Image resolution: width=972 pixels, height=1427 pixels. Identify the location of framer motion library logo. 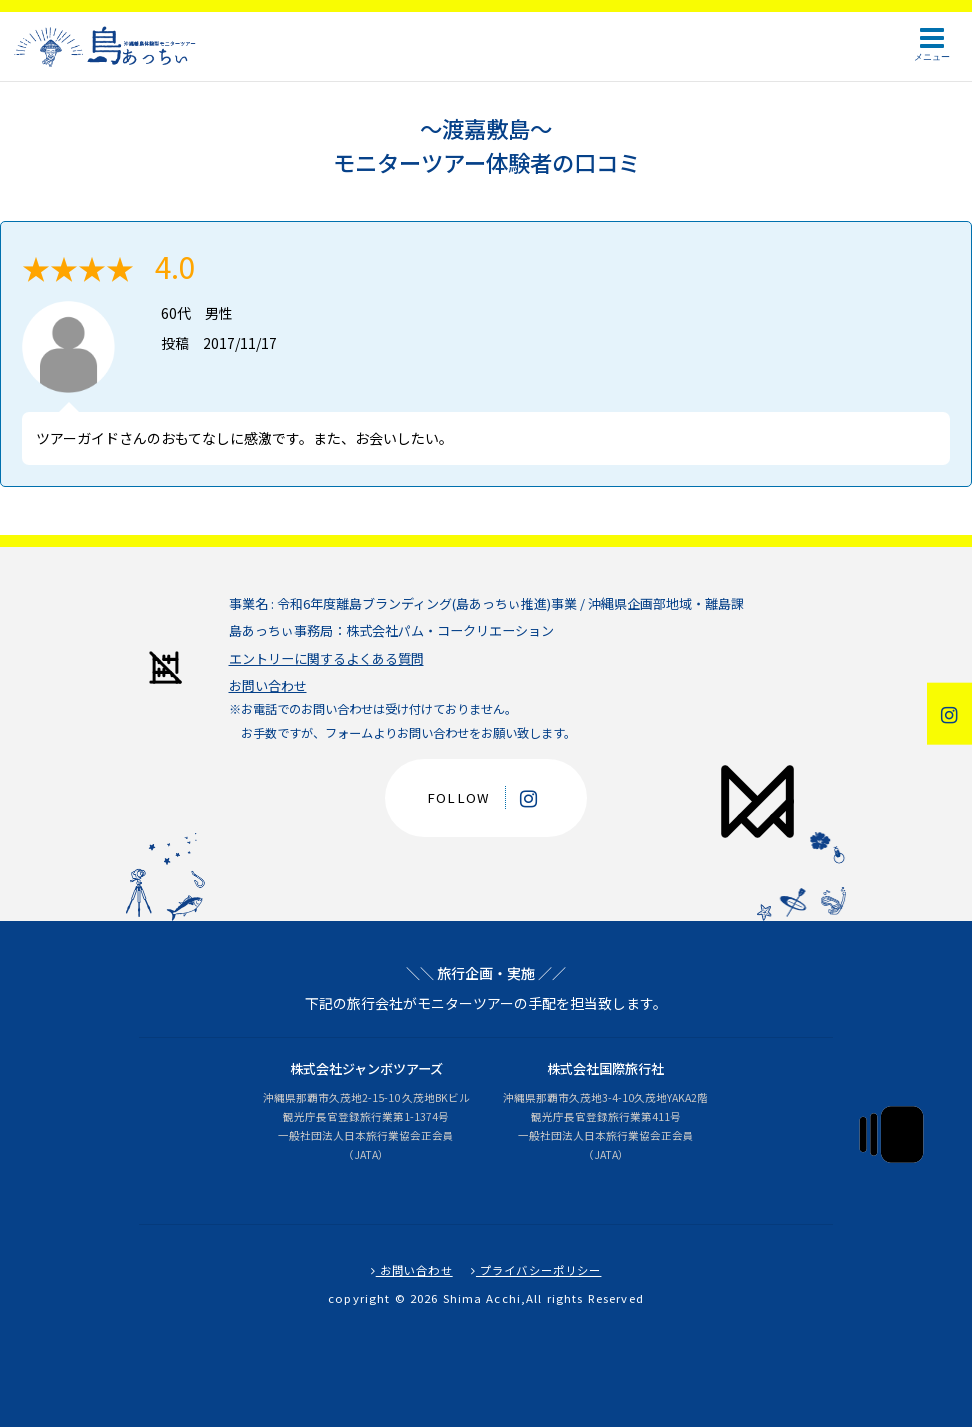
(757, 801).